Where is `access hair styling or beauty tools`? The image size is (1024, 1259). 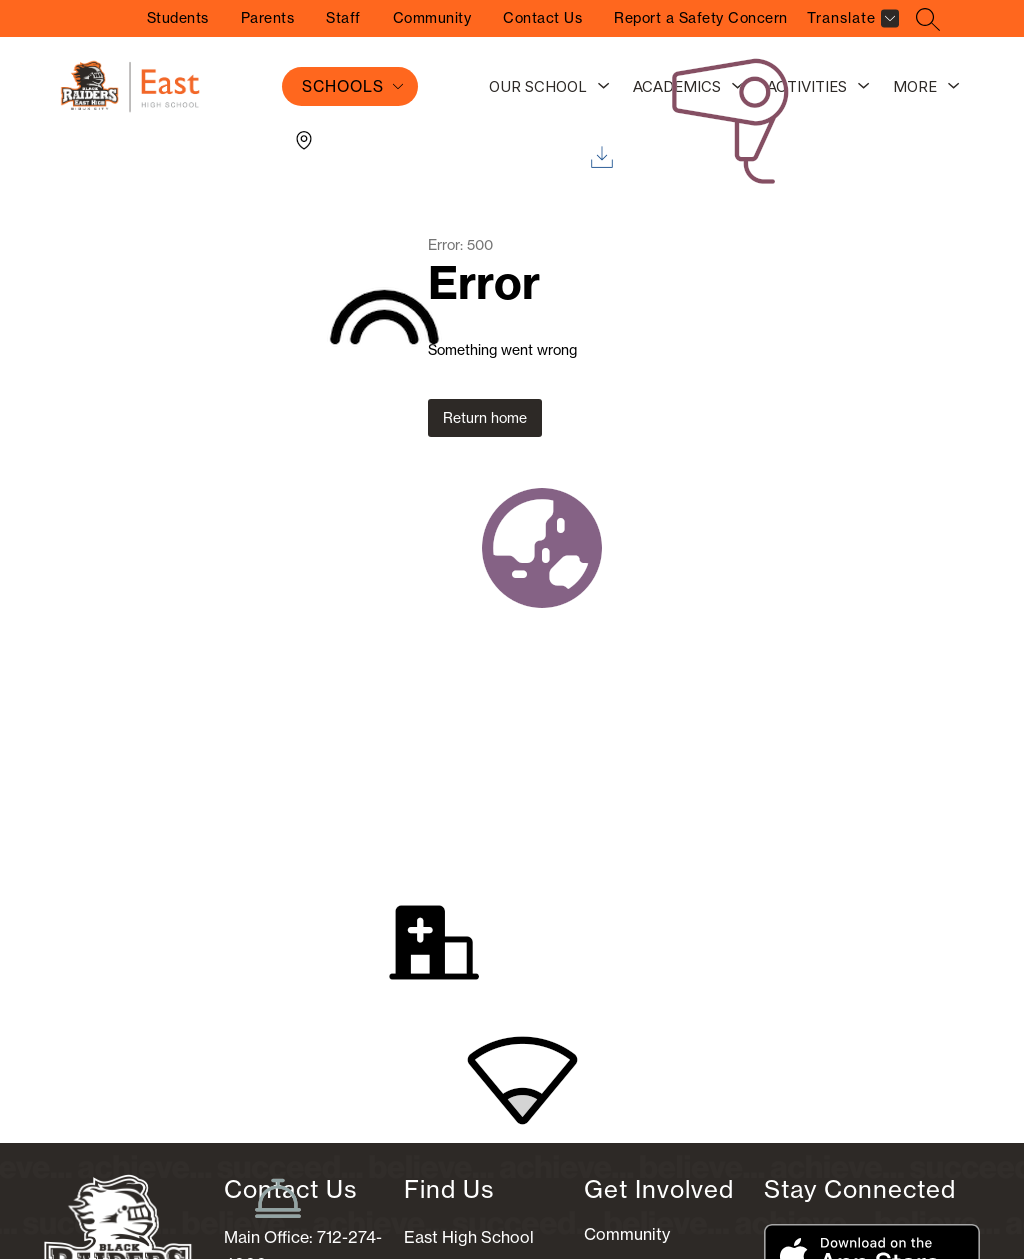
access hair styling or beauty tools is located at coordinates (732, 114).